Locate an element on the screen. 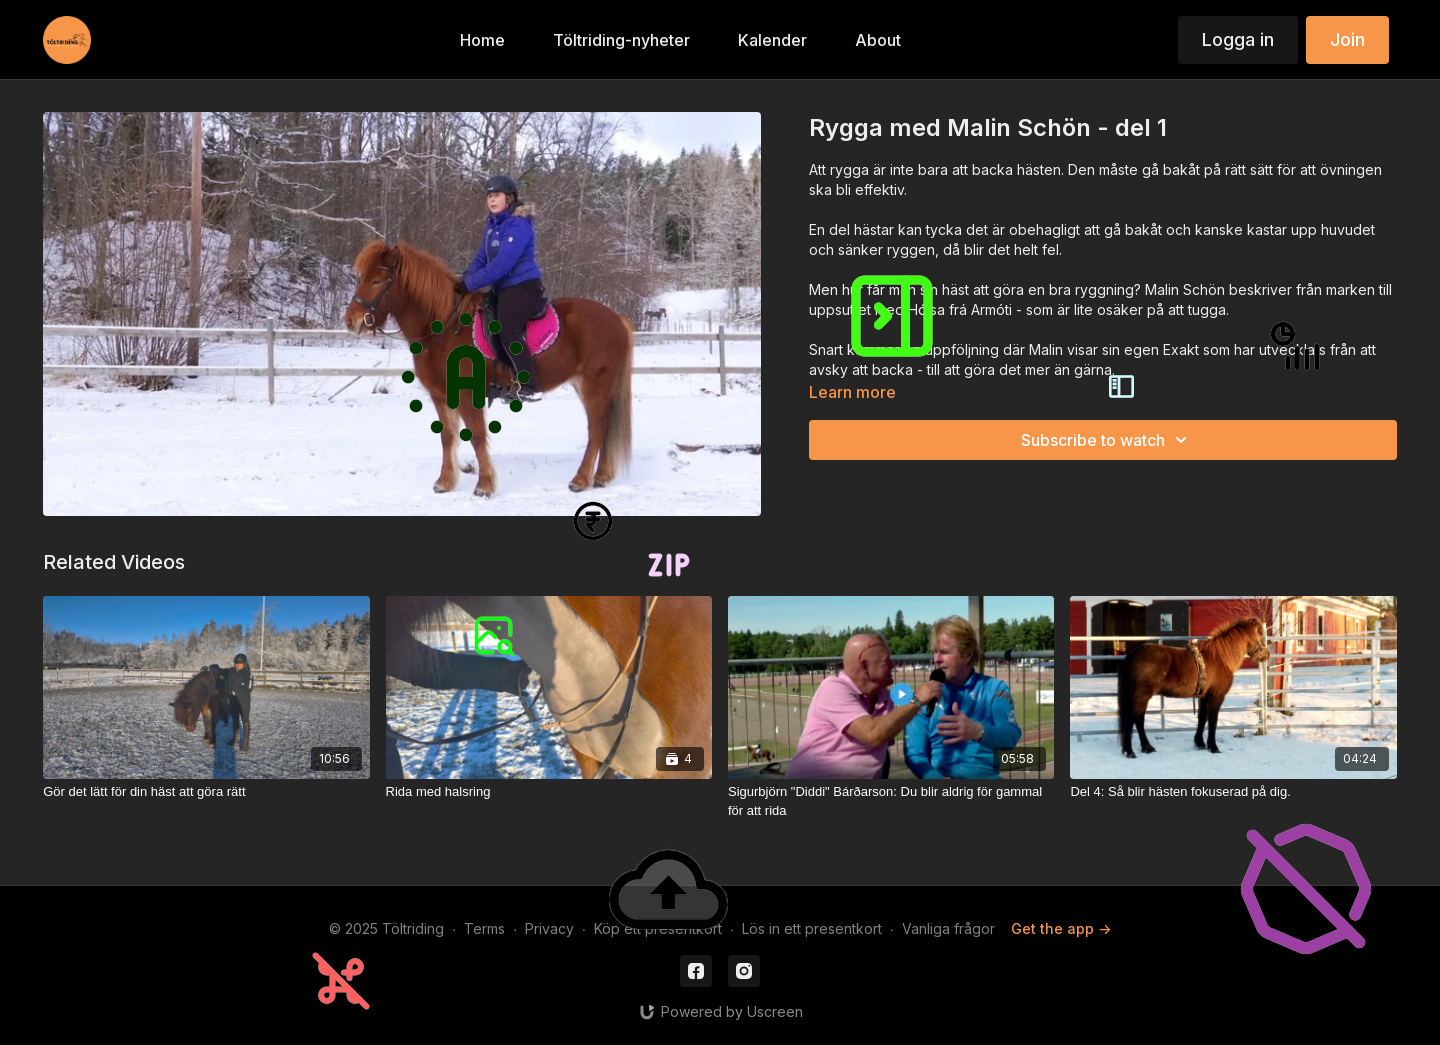 Image resolution: width=1440 pixels, height=1045 pixels. view data visualization or infographic is located at coordinates (1295, 346).